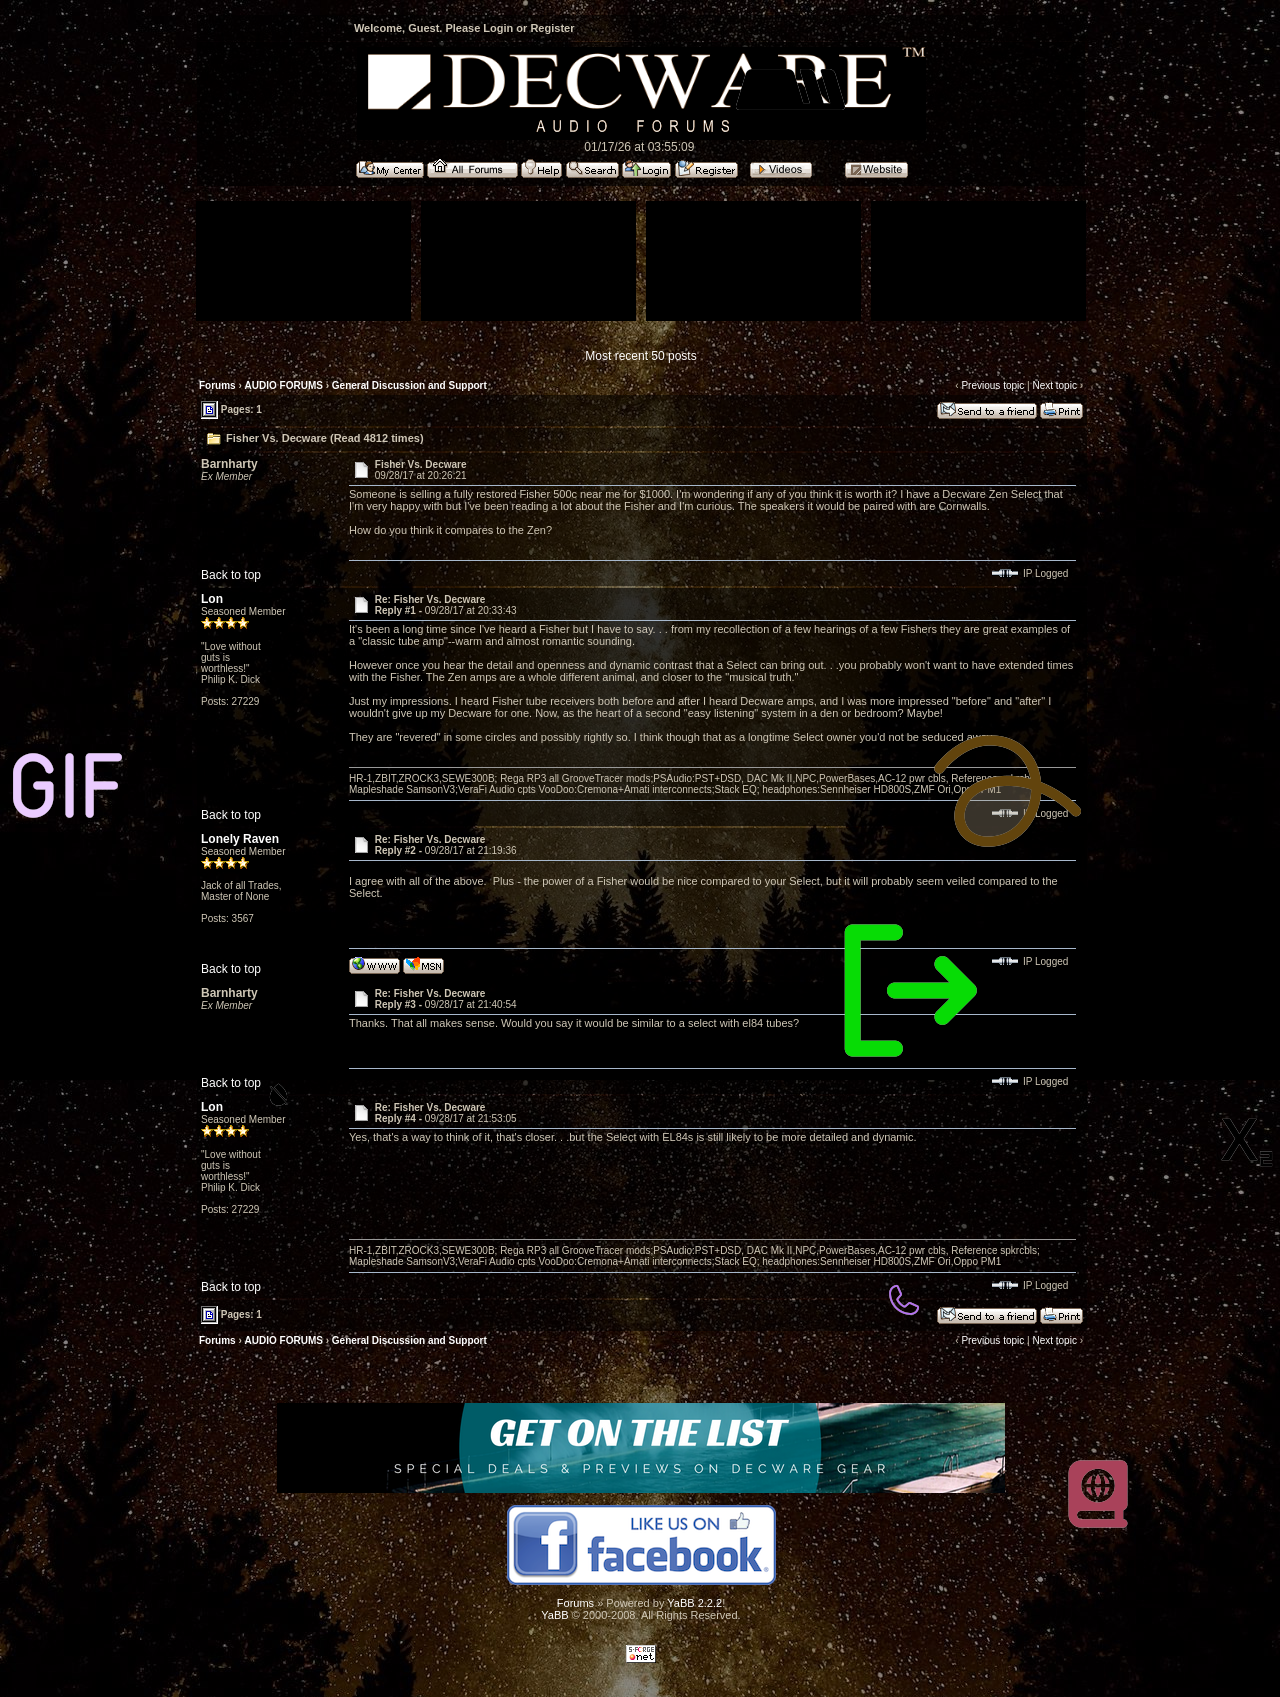 This screenshot has height=1697, width=1280. What do you see at coordinates (1098, 1494) in the screenshot?
I see `access world atlas or geographic reference` at bounding box center [1098, 1494].